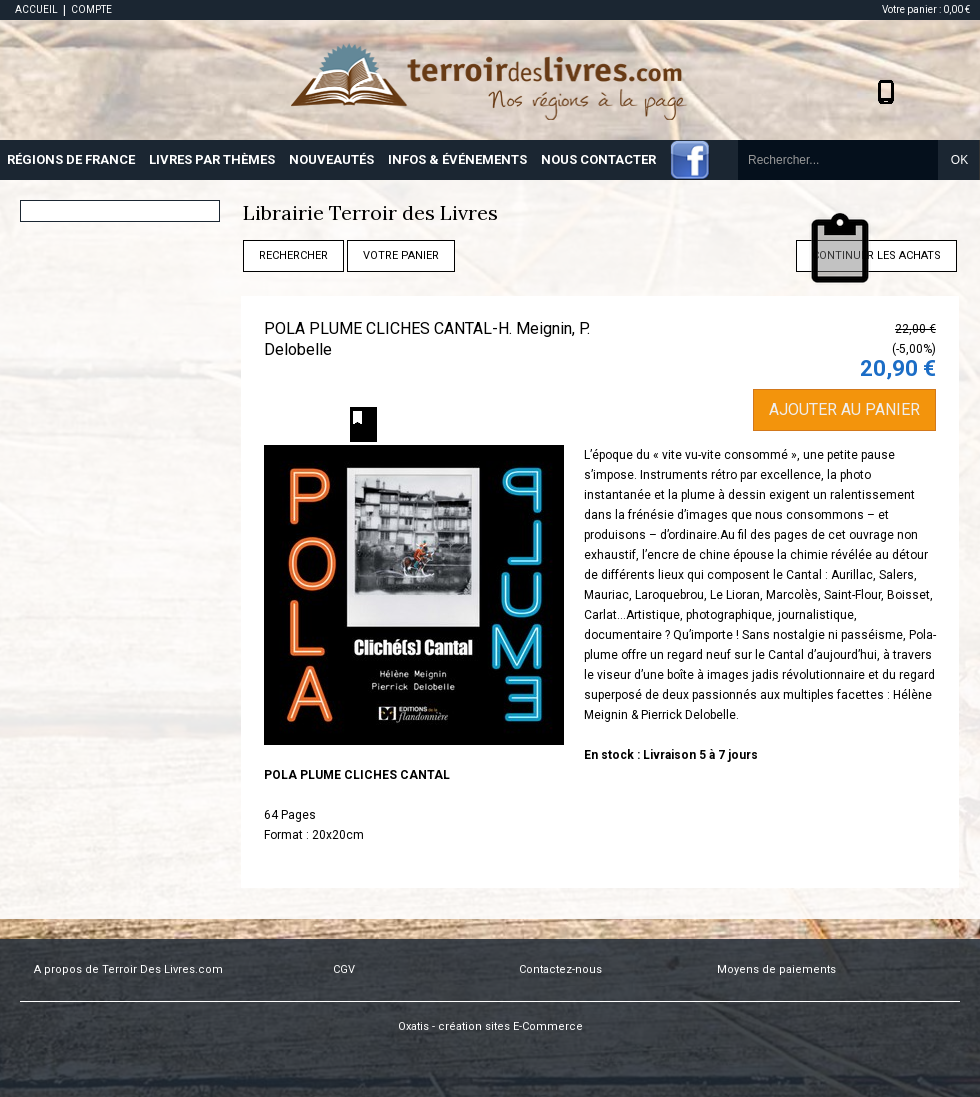  Describe the element at coordinates (886, 92) in the screenshot. I see `access mobile device settings` at that location.